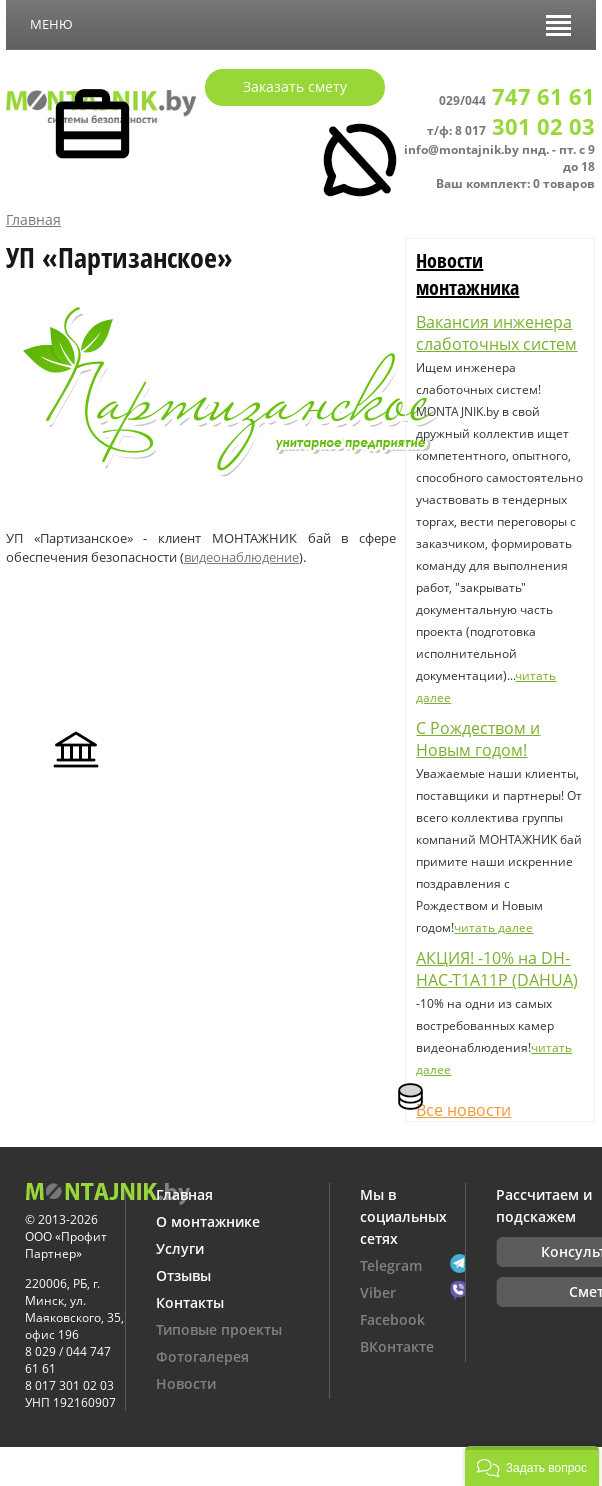 The image size is (602, 1486). Describe the element at coordinates (76, 751) in the screenshot. I see `access banking or financial services` at that location.